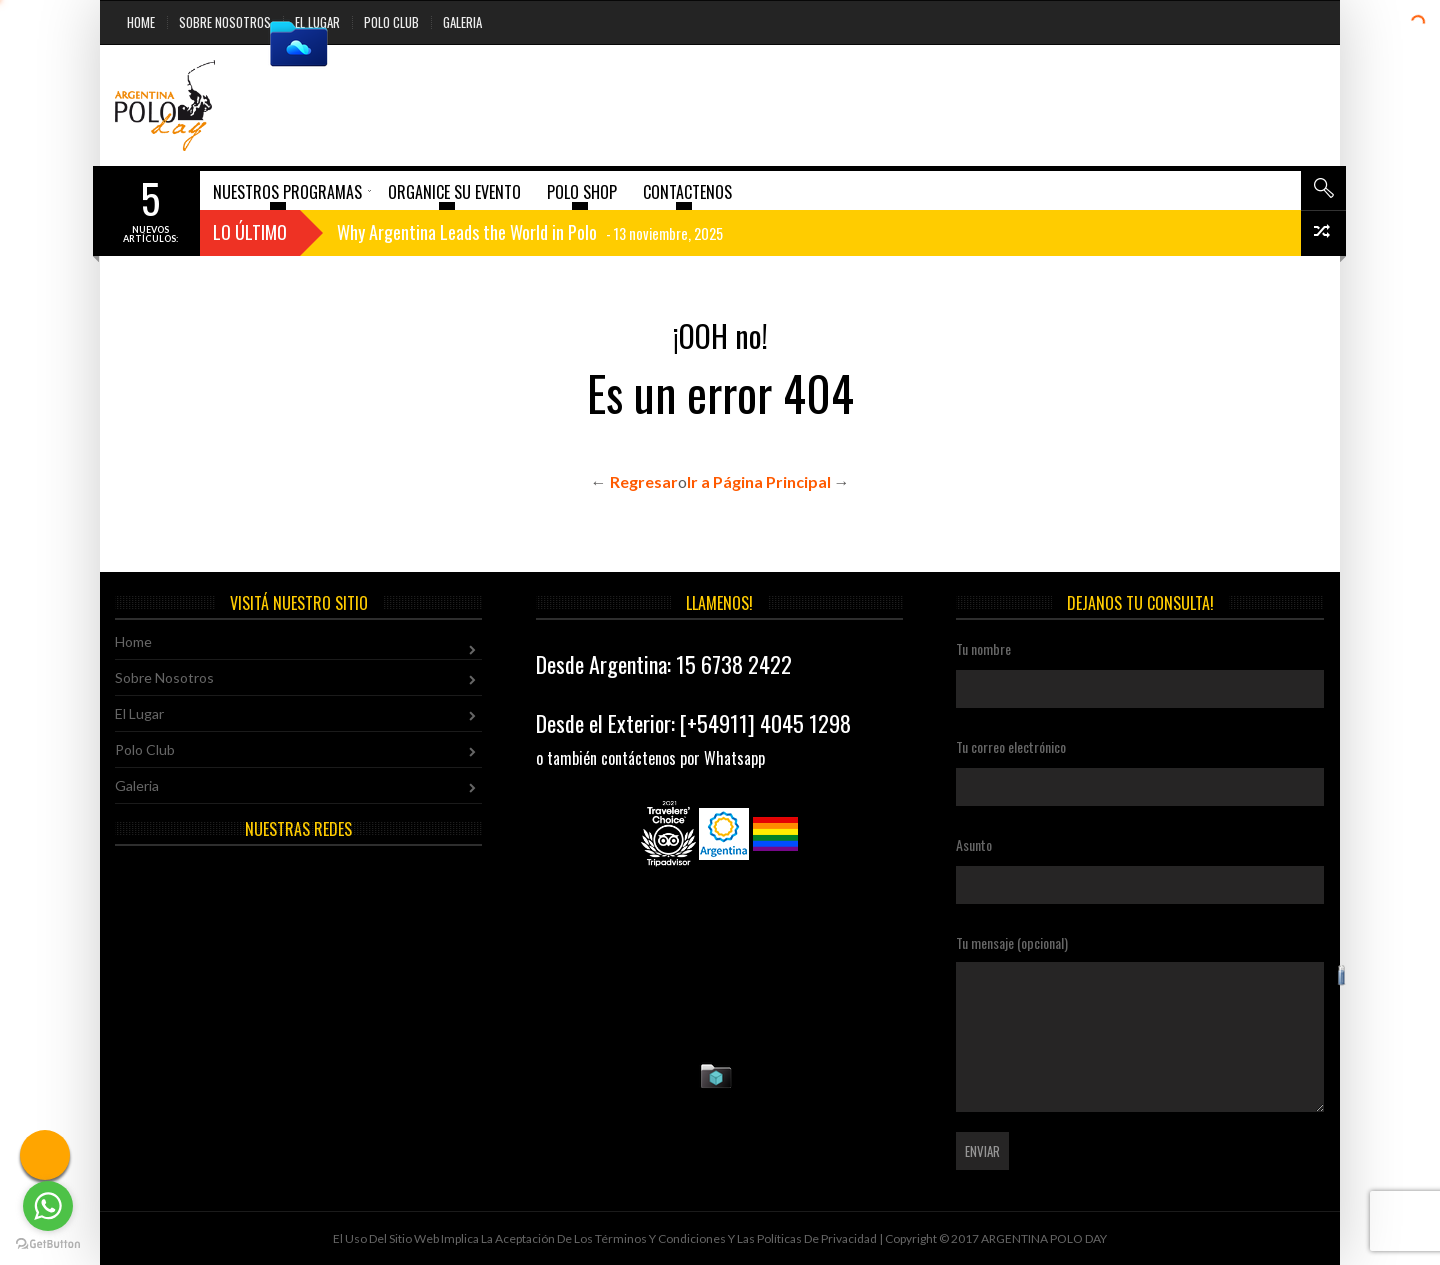 The image size is (1440, 1265). Describe the element at coordinates (298, 45) in the screenshot. I see `open wondershare document cloud folder` at that location.